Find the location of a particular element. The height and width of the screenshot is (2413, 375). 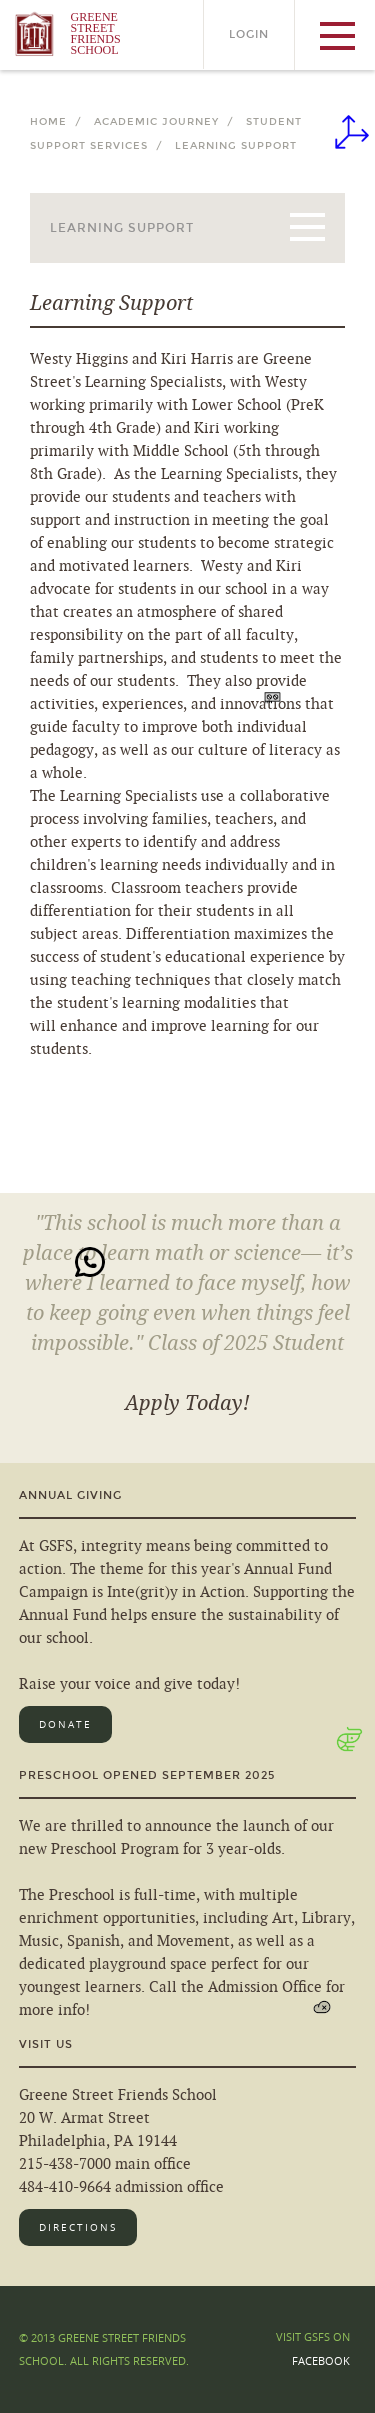

indicates seafood or shellfish menu category is located at coordinates (349, 1739).